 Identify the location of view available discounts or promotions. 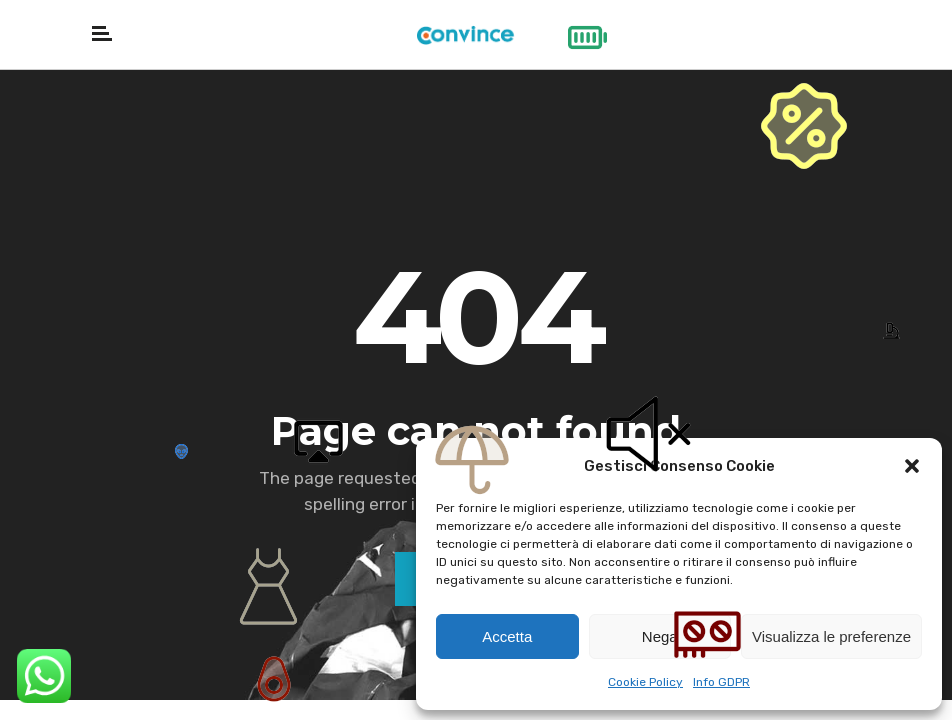
(804, 126).